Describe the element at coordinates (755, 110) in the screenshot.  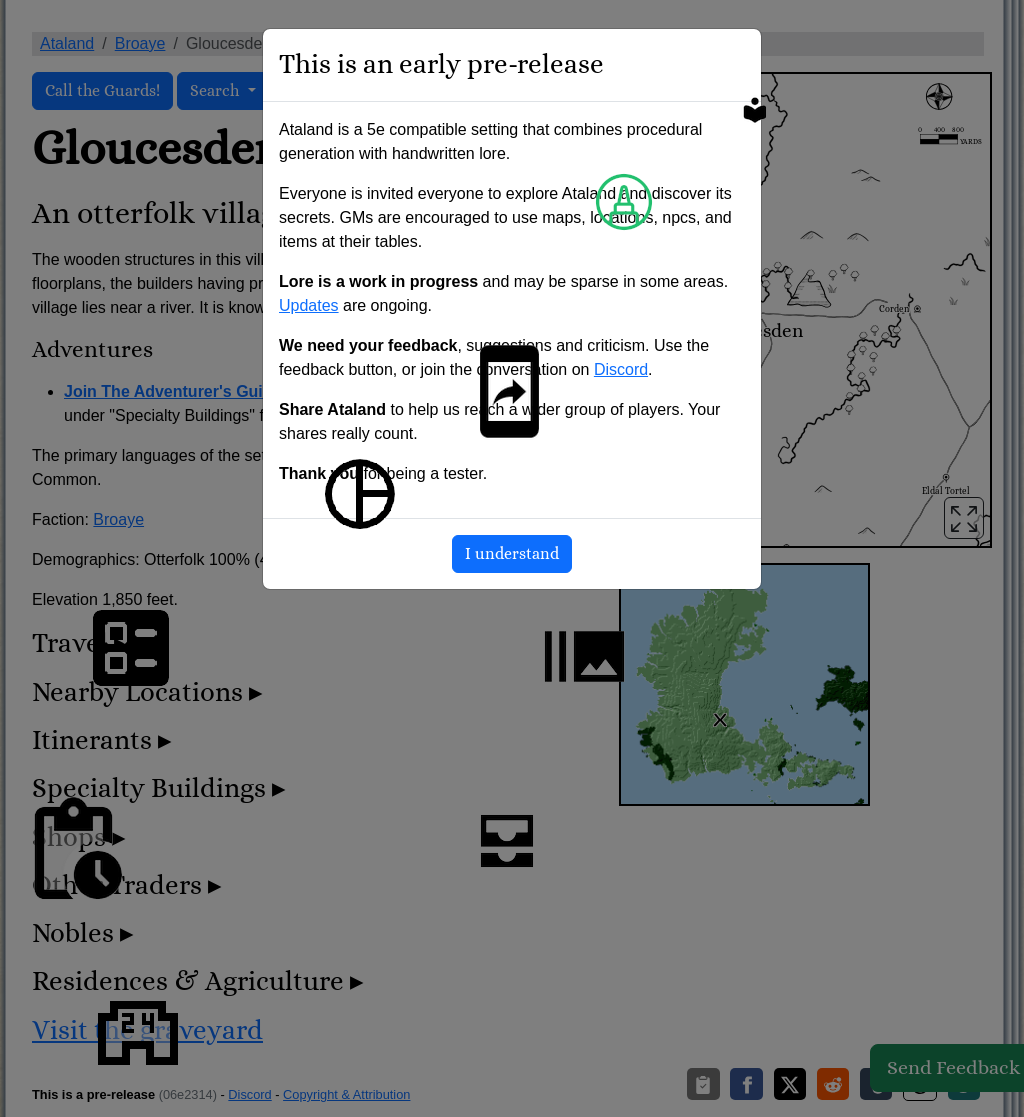
I see `access local library services` at that location.